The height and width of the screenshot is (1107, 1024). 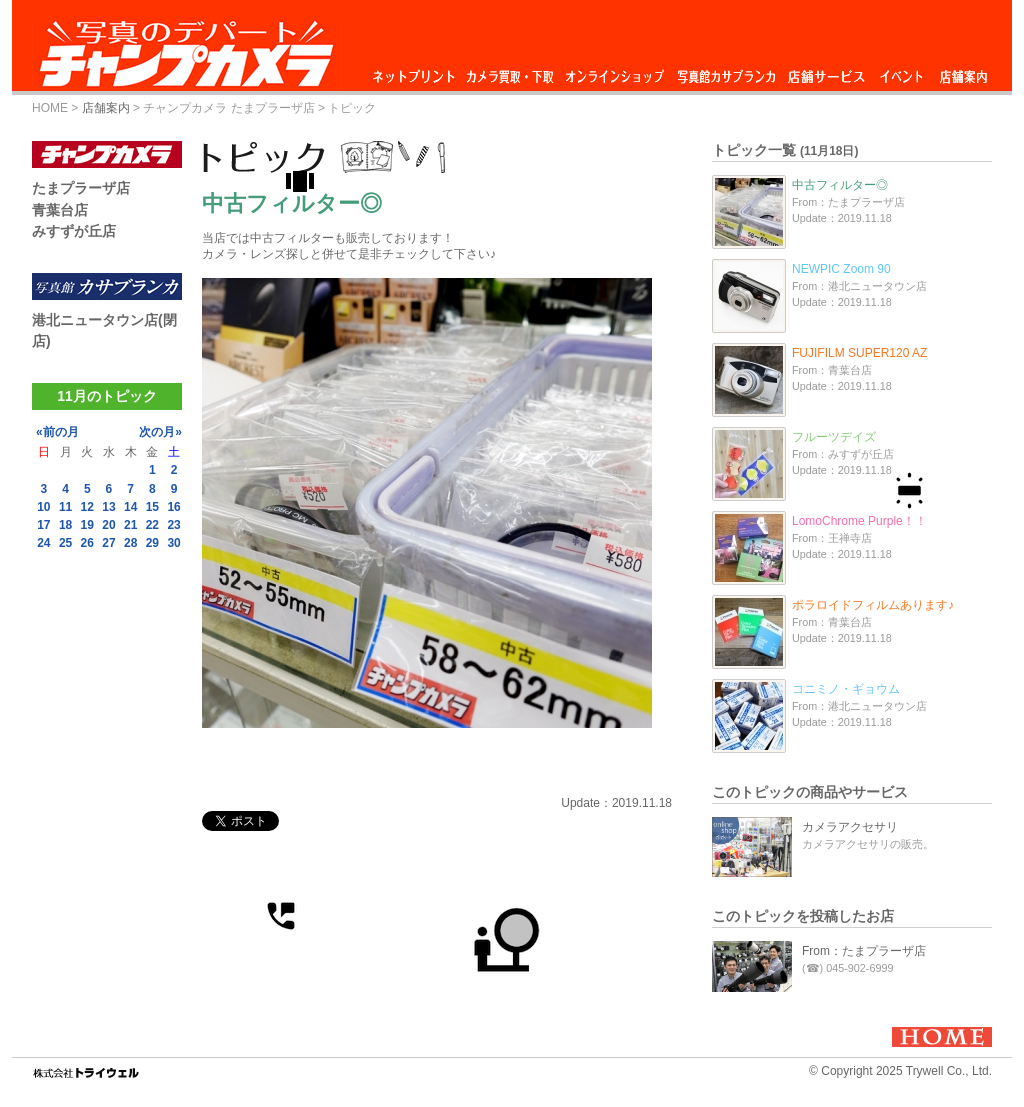 I want to click on view content in carousel mode, so click(x=300, y=182).